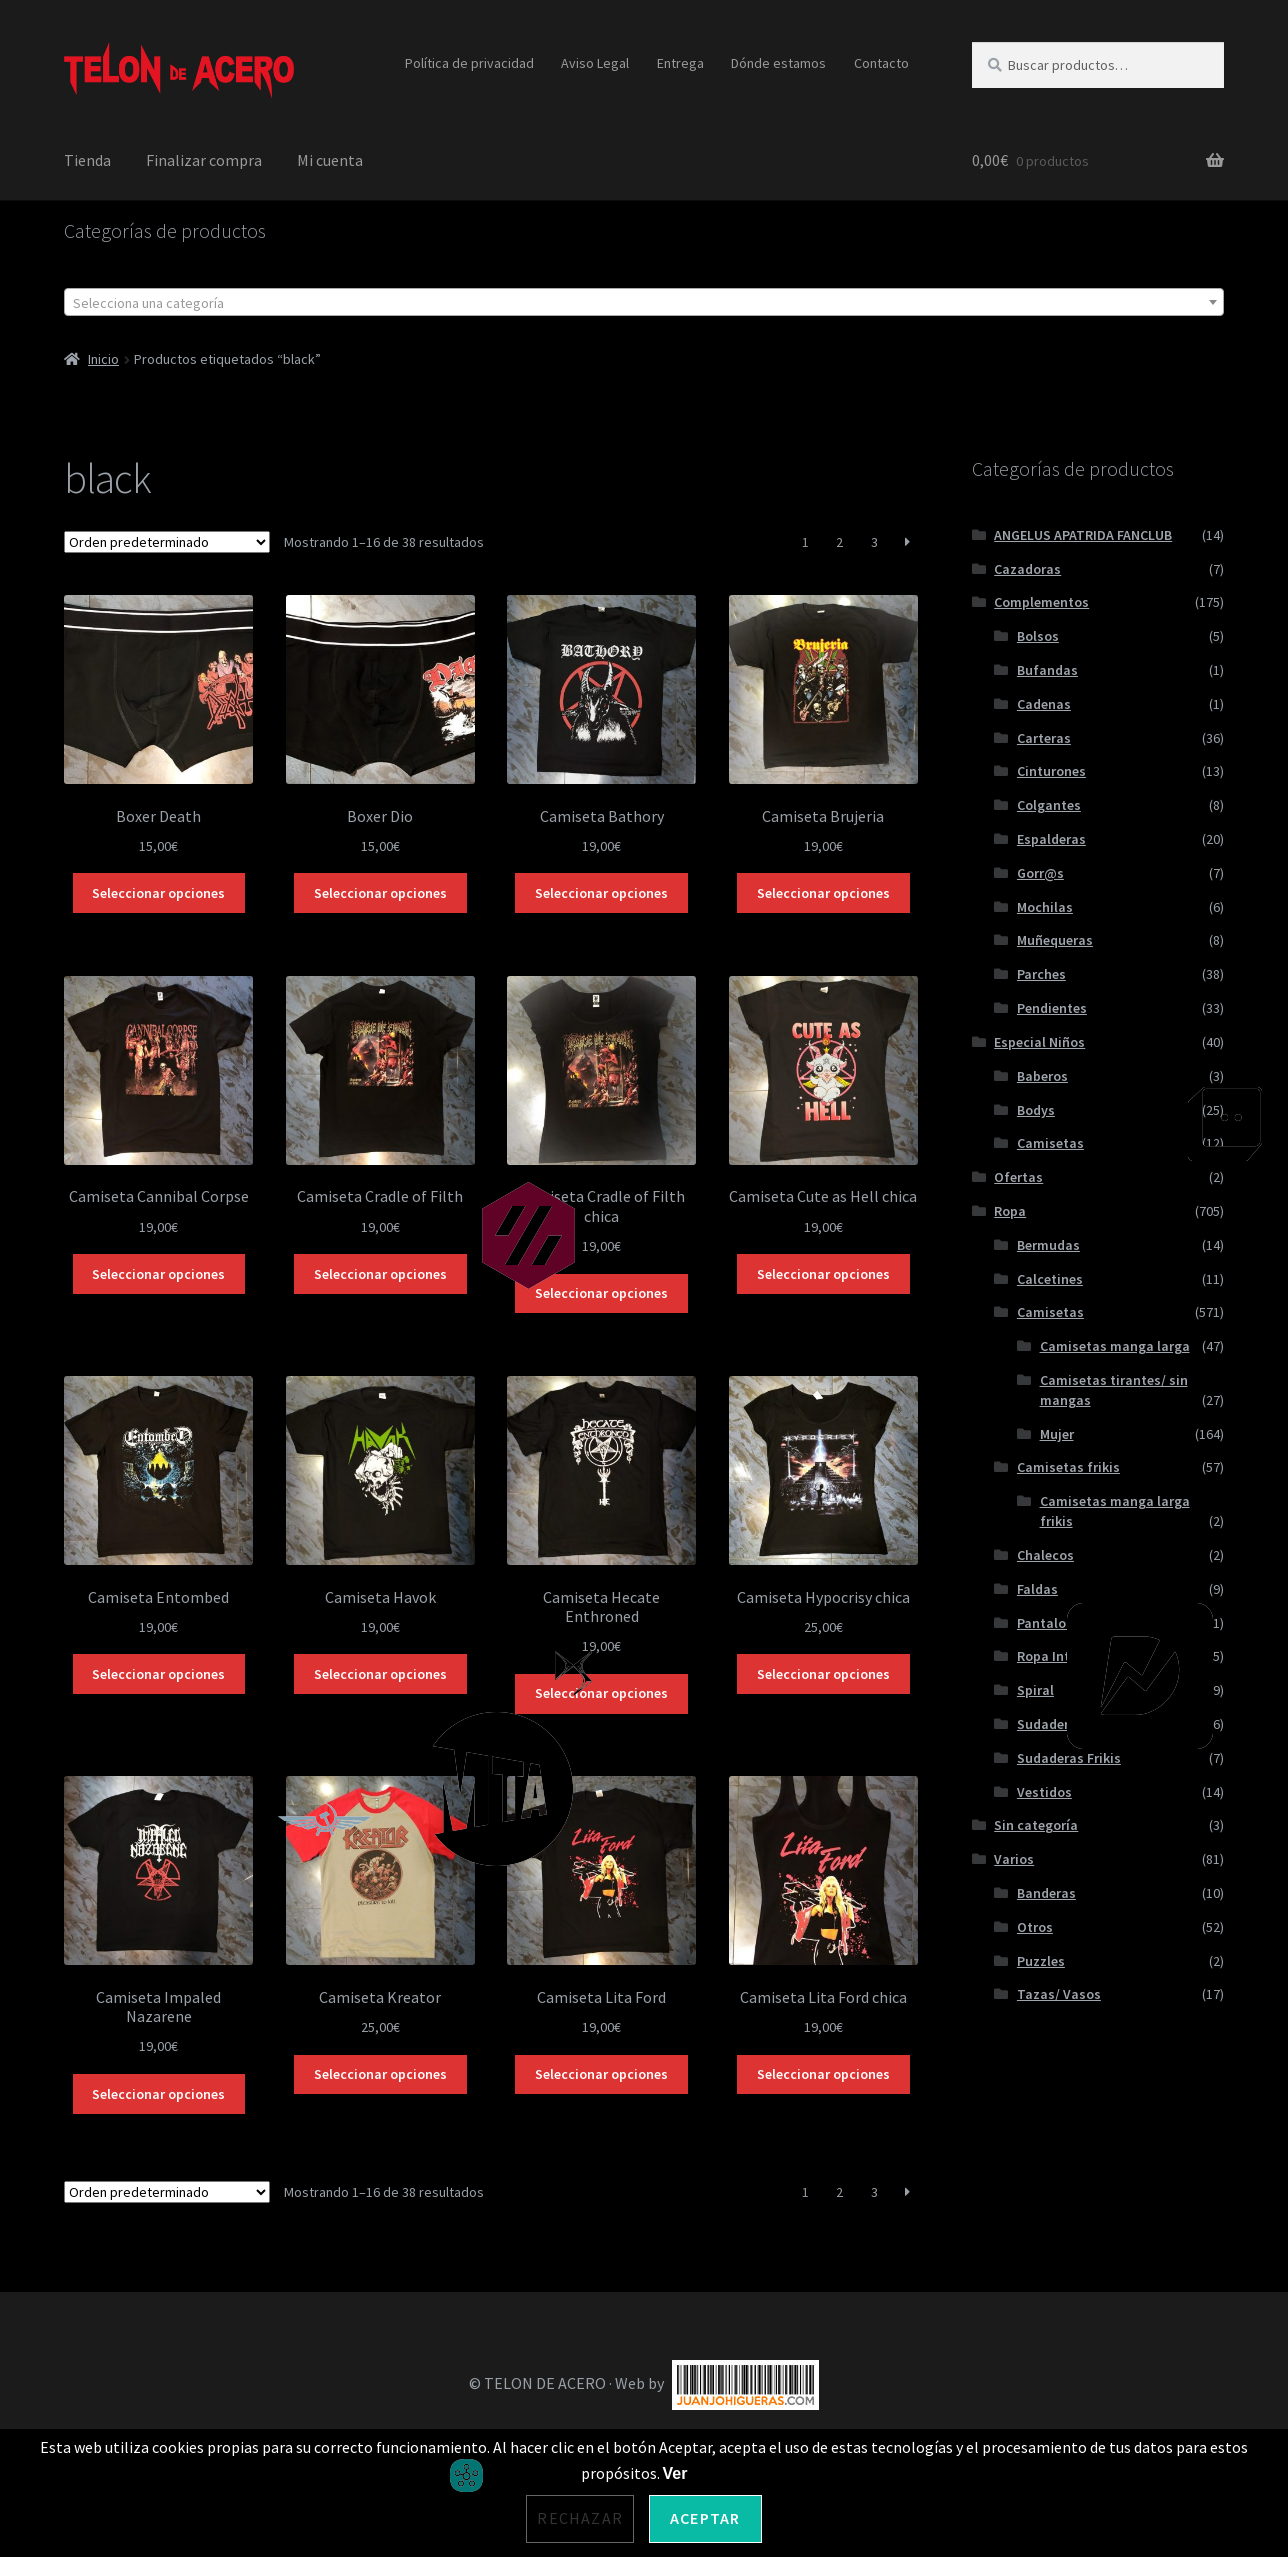 The width and height of the screenshot is (1288, 2557). Describe the element at coordinates (503, 1789) in the screenshot. I see `Metropolitan Transportation Authority (MTA) logo` at that location.